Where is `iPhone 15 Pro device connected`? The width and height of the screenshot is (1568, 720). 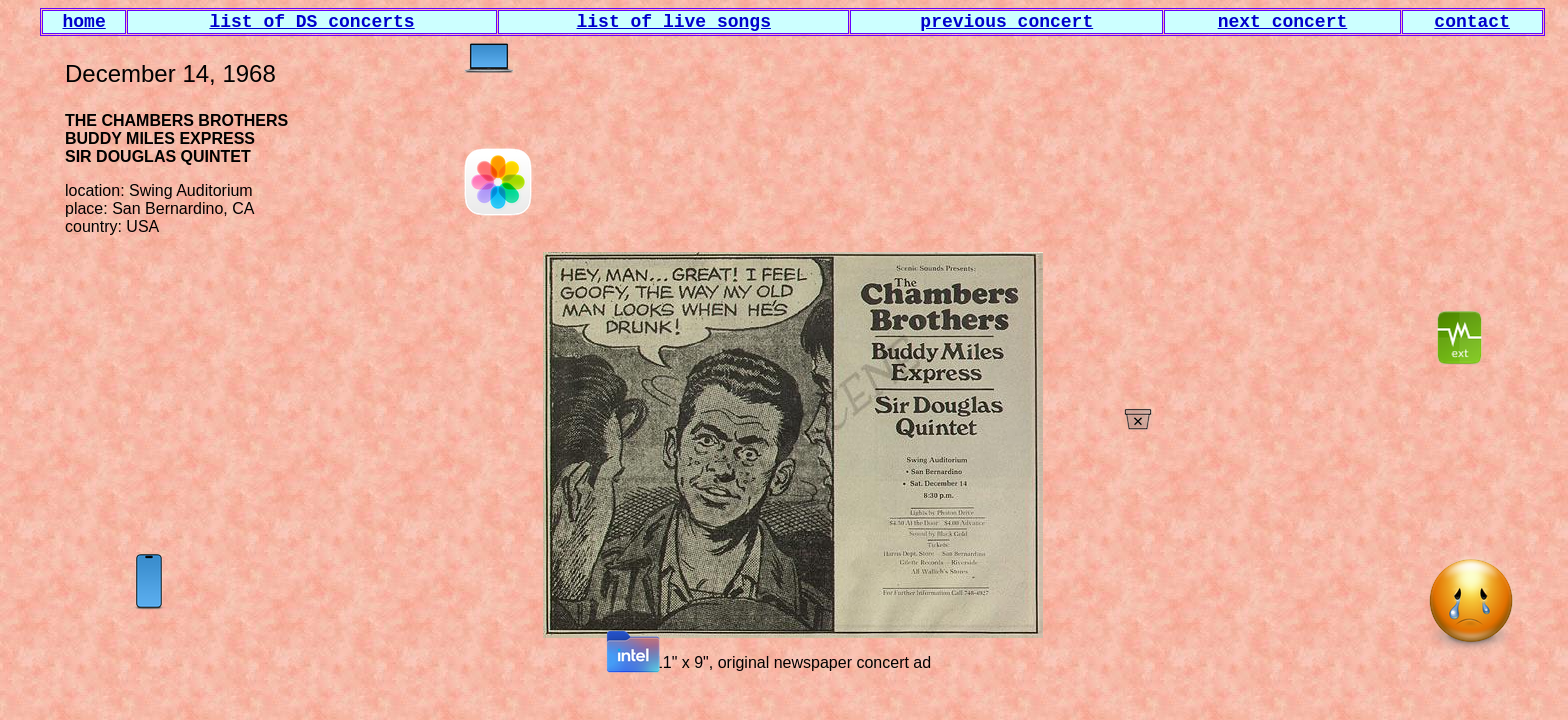
iPhone 15 Pro device connected is located at coordinates (149, 582).